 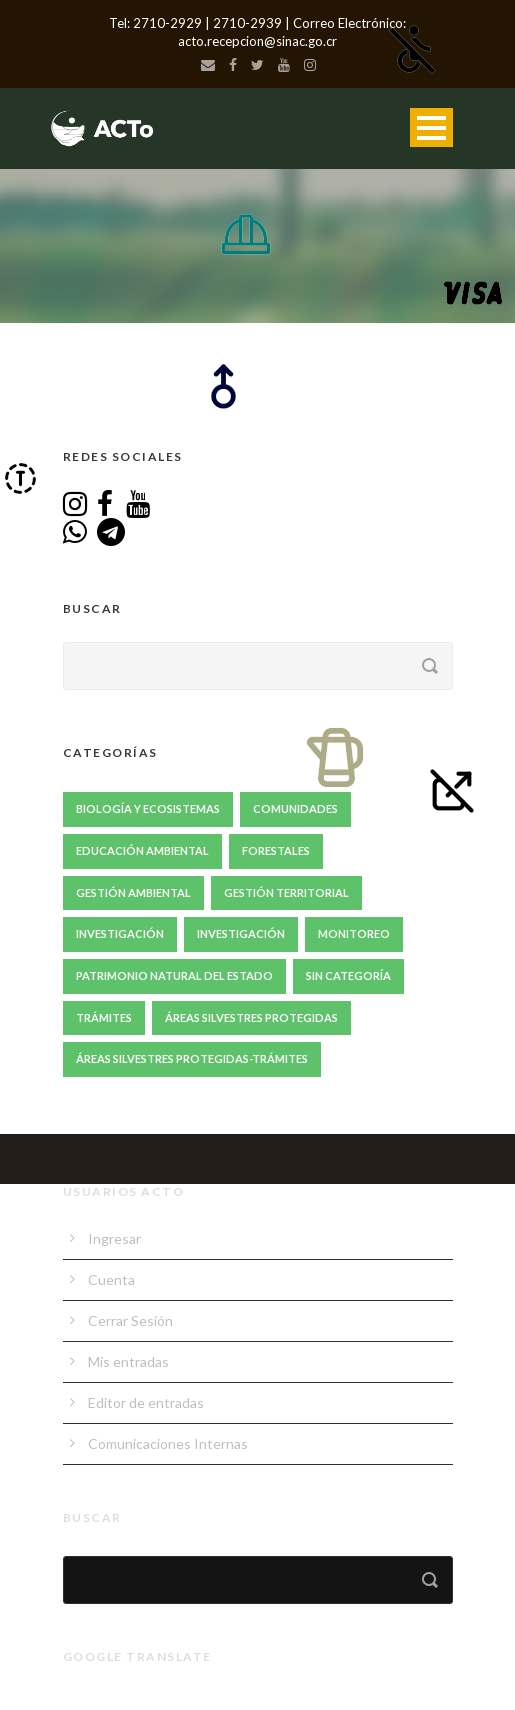 I want to click on access tea or hot beverage settings, so click(x=336, y=757).